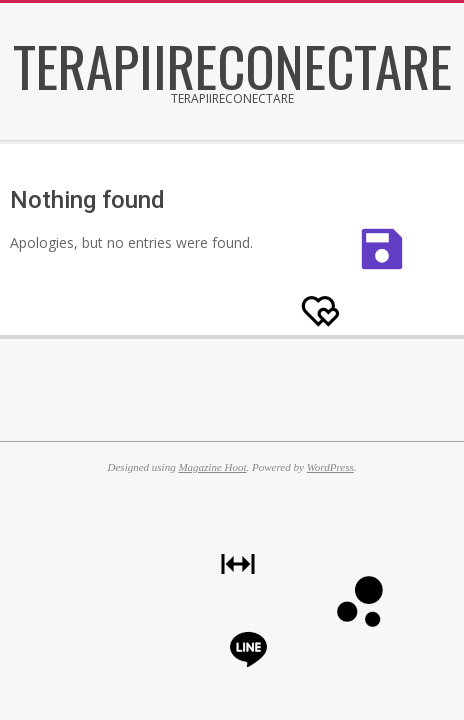 The width and height of the screenshot is (464, 720). What do you see at coordinates (248, 649) in the screenshot?
I see `open LINE messaging app` at bounding box center [248, 649].